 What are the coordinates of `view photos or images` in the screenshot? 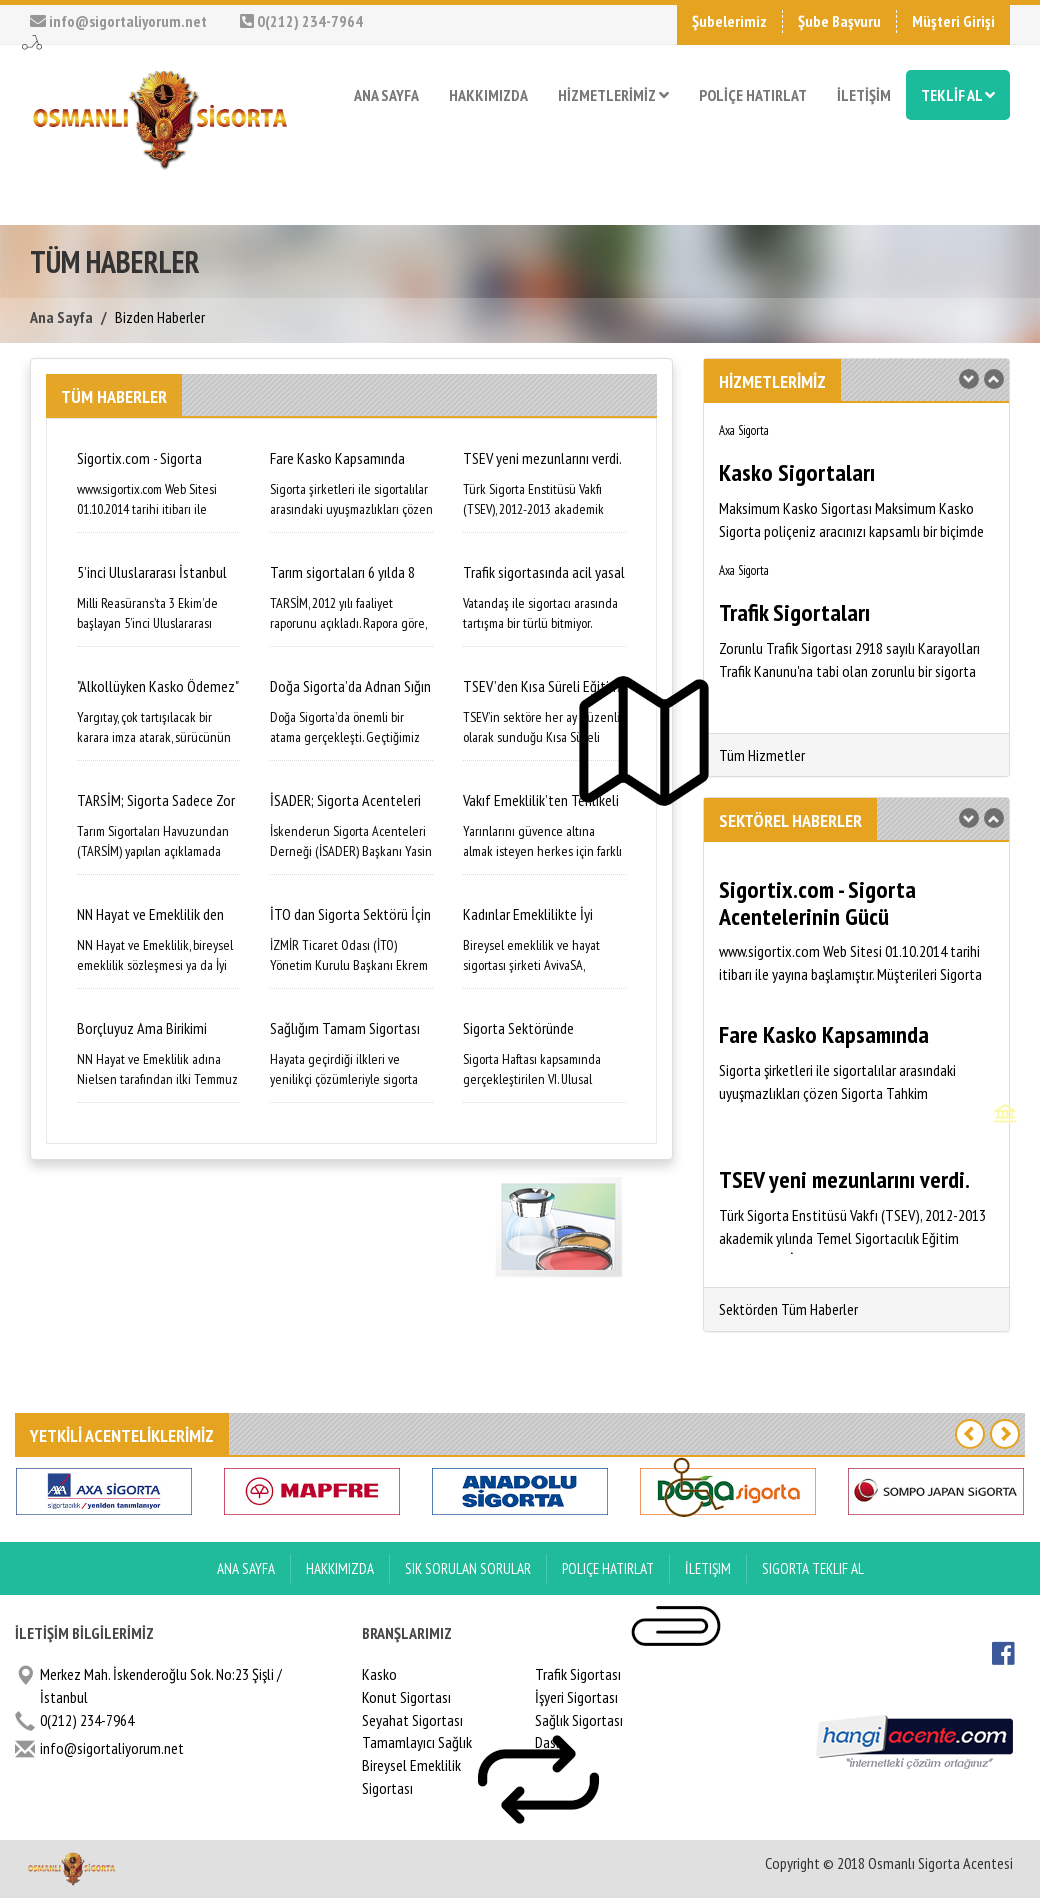 It's located at (558, 1213).